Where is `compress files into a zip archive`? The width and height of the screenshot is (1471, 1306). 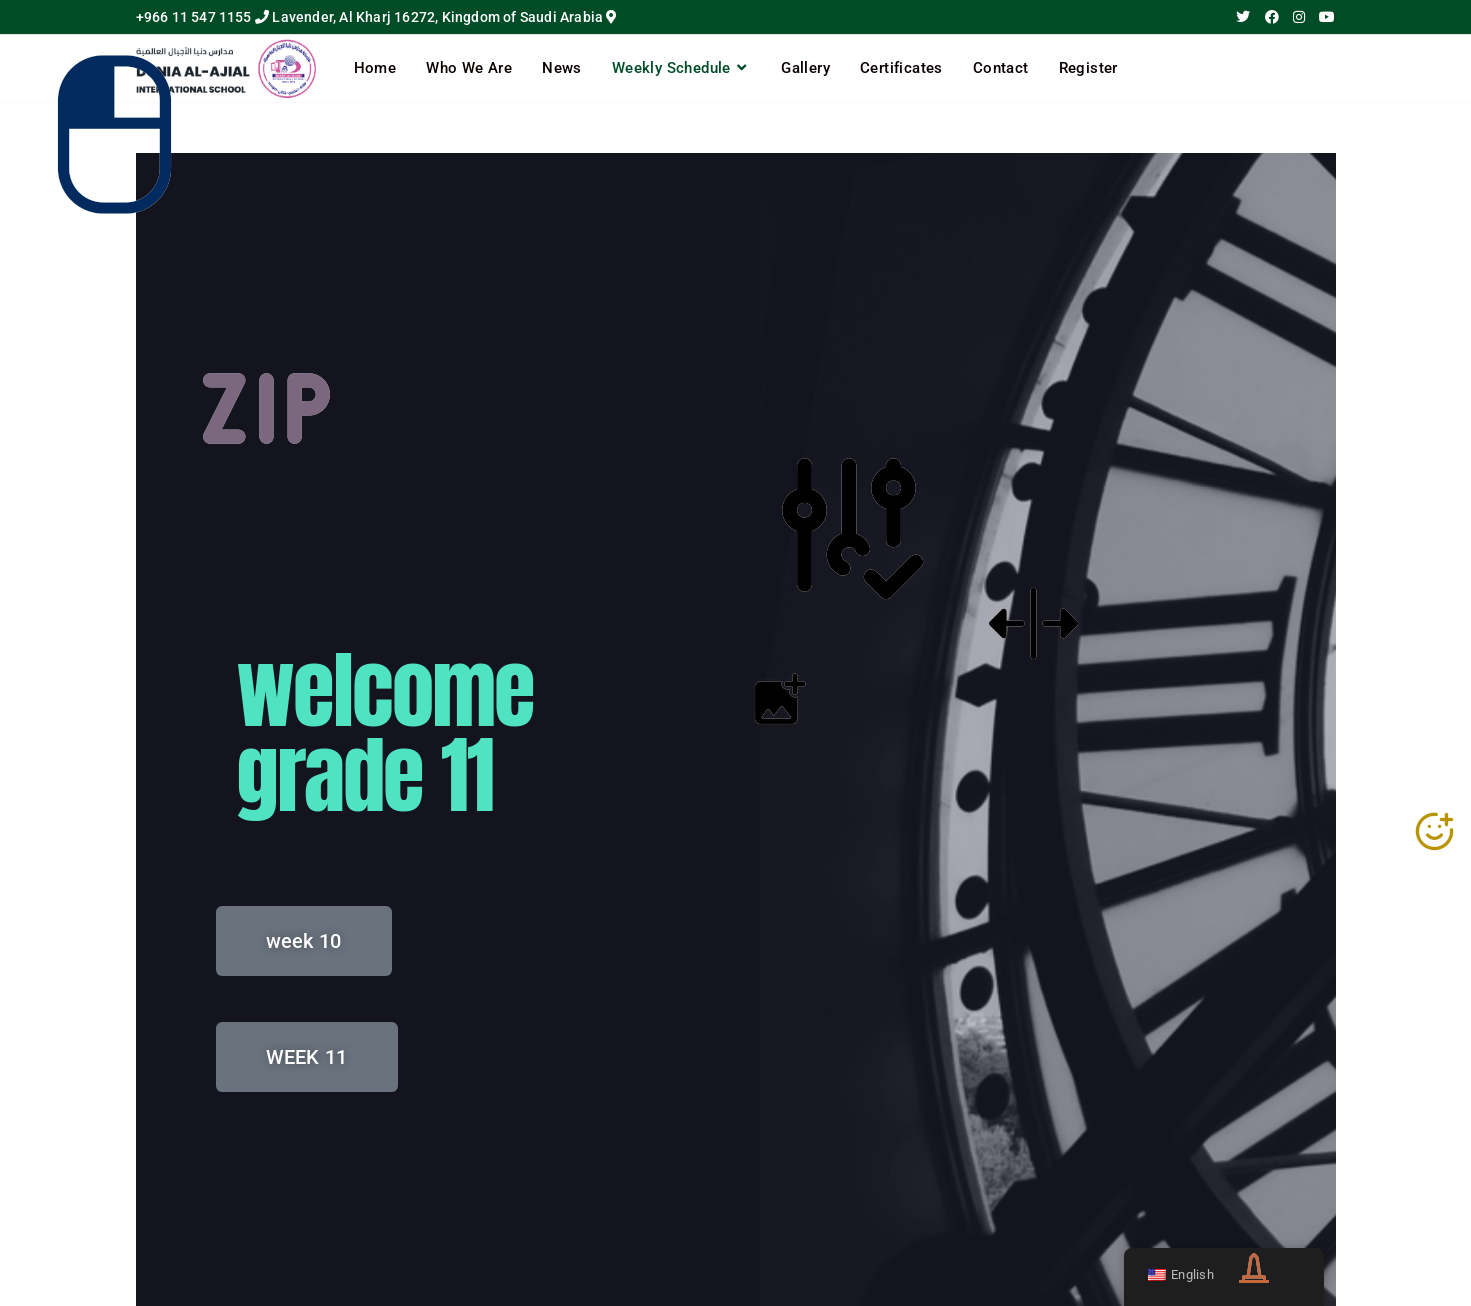
compress files into a zip archive is located at coordinates (266, 408).